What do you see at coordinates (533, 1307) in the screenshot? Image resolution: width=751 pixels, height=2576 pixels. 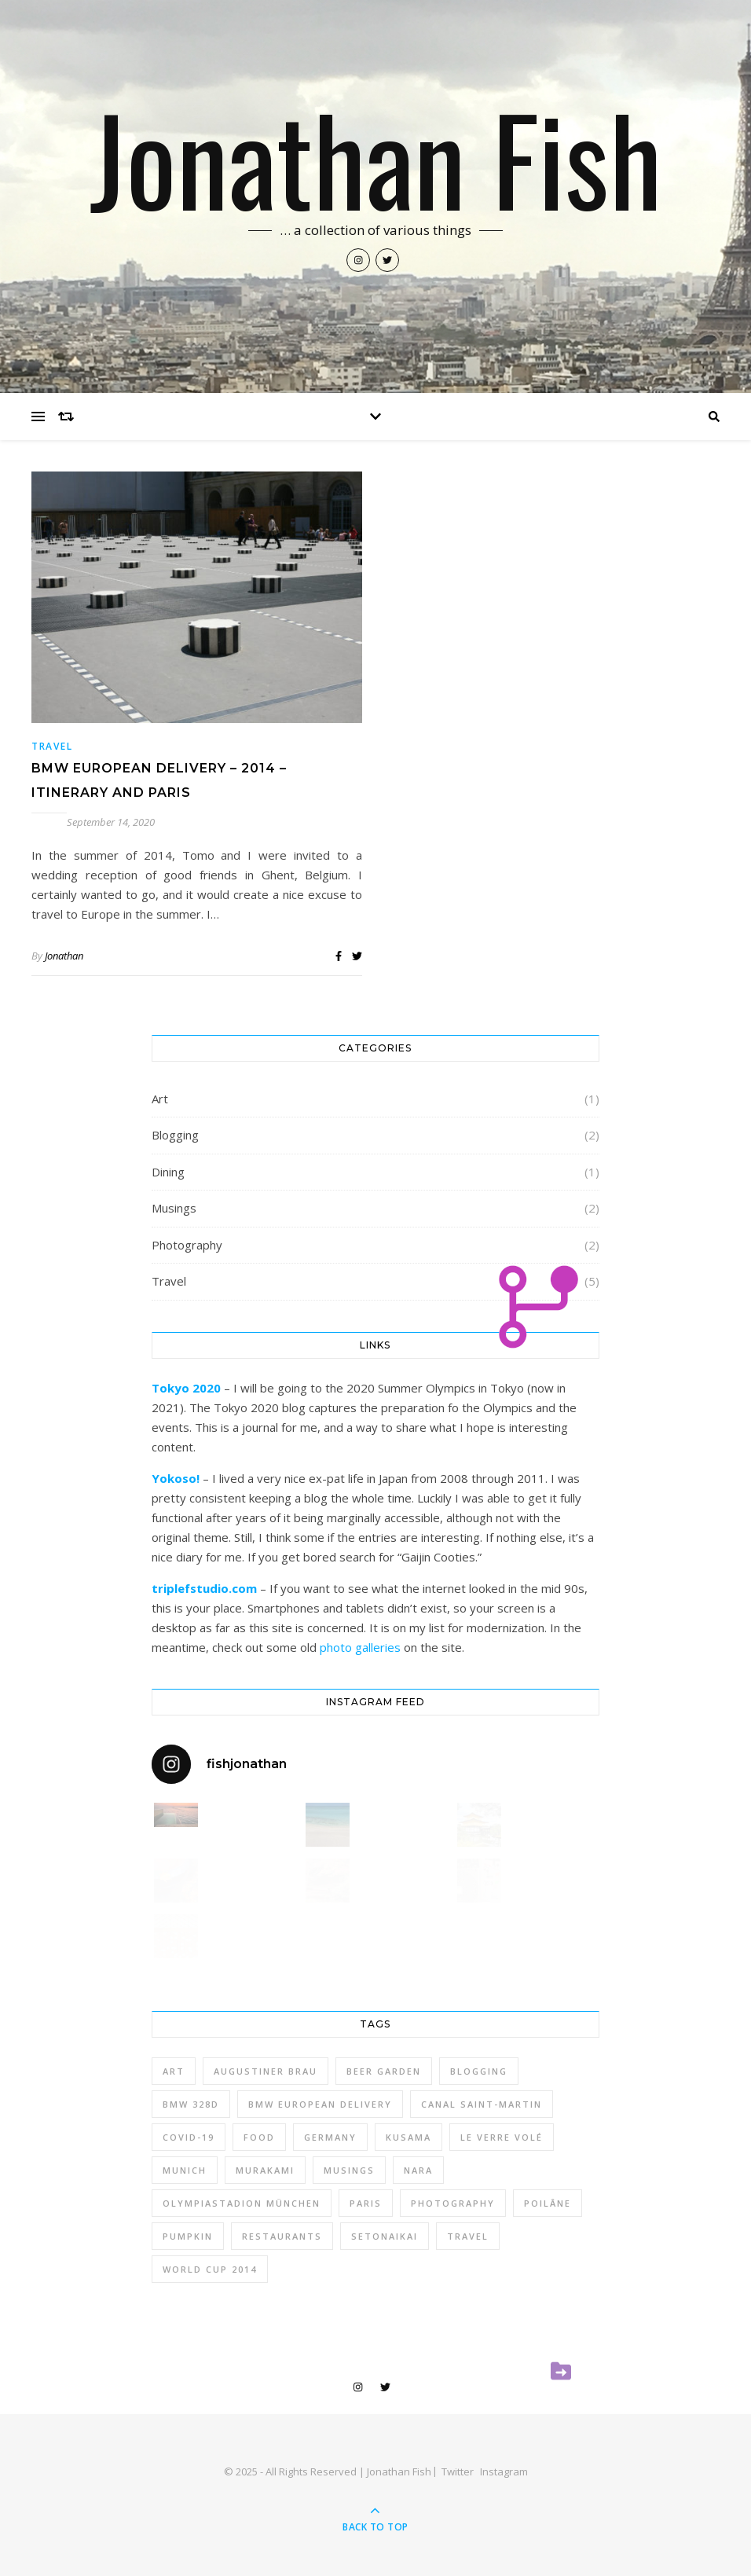 I see `create a new git branch` at bounding box center [533, 1307].